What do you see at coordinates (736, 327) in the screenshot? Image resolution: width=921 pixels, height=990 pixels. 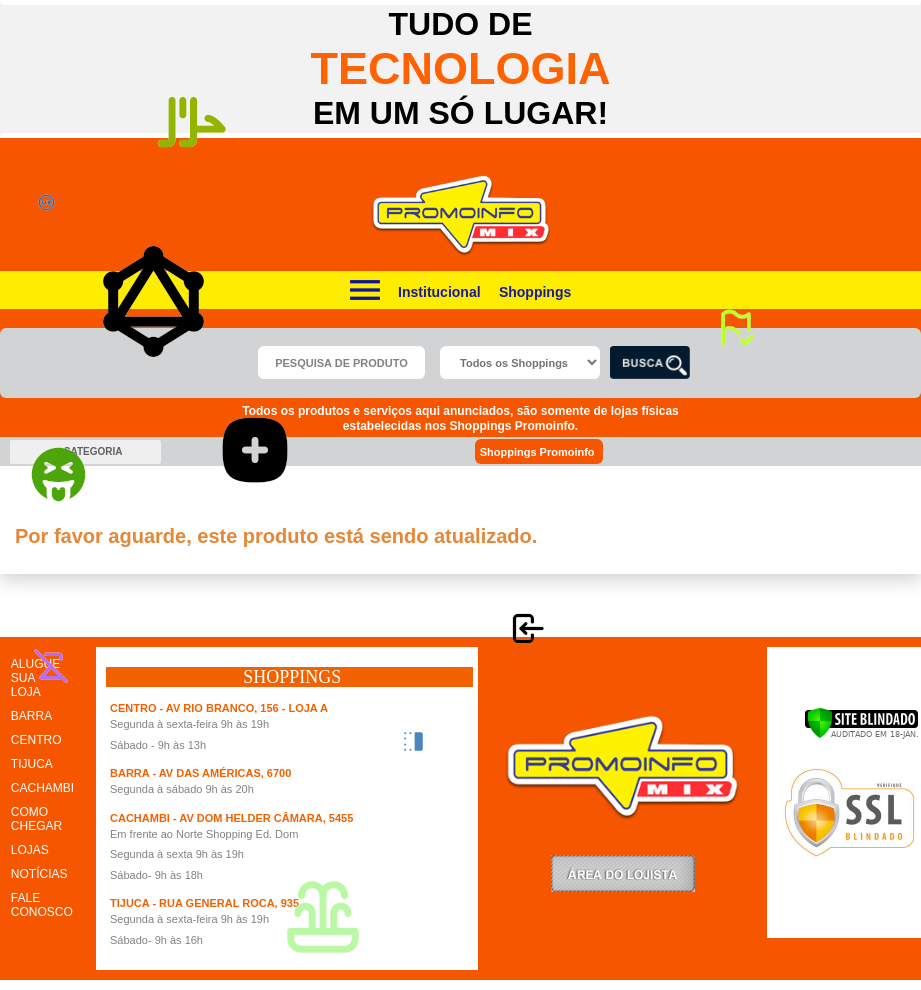 I see `mark task or item as complete` at bounding box center [736, 327].